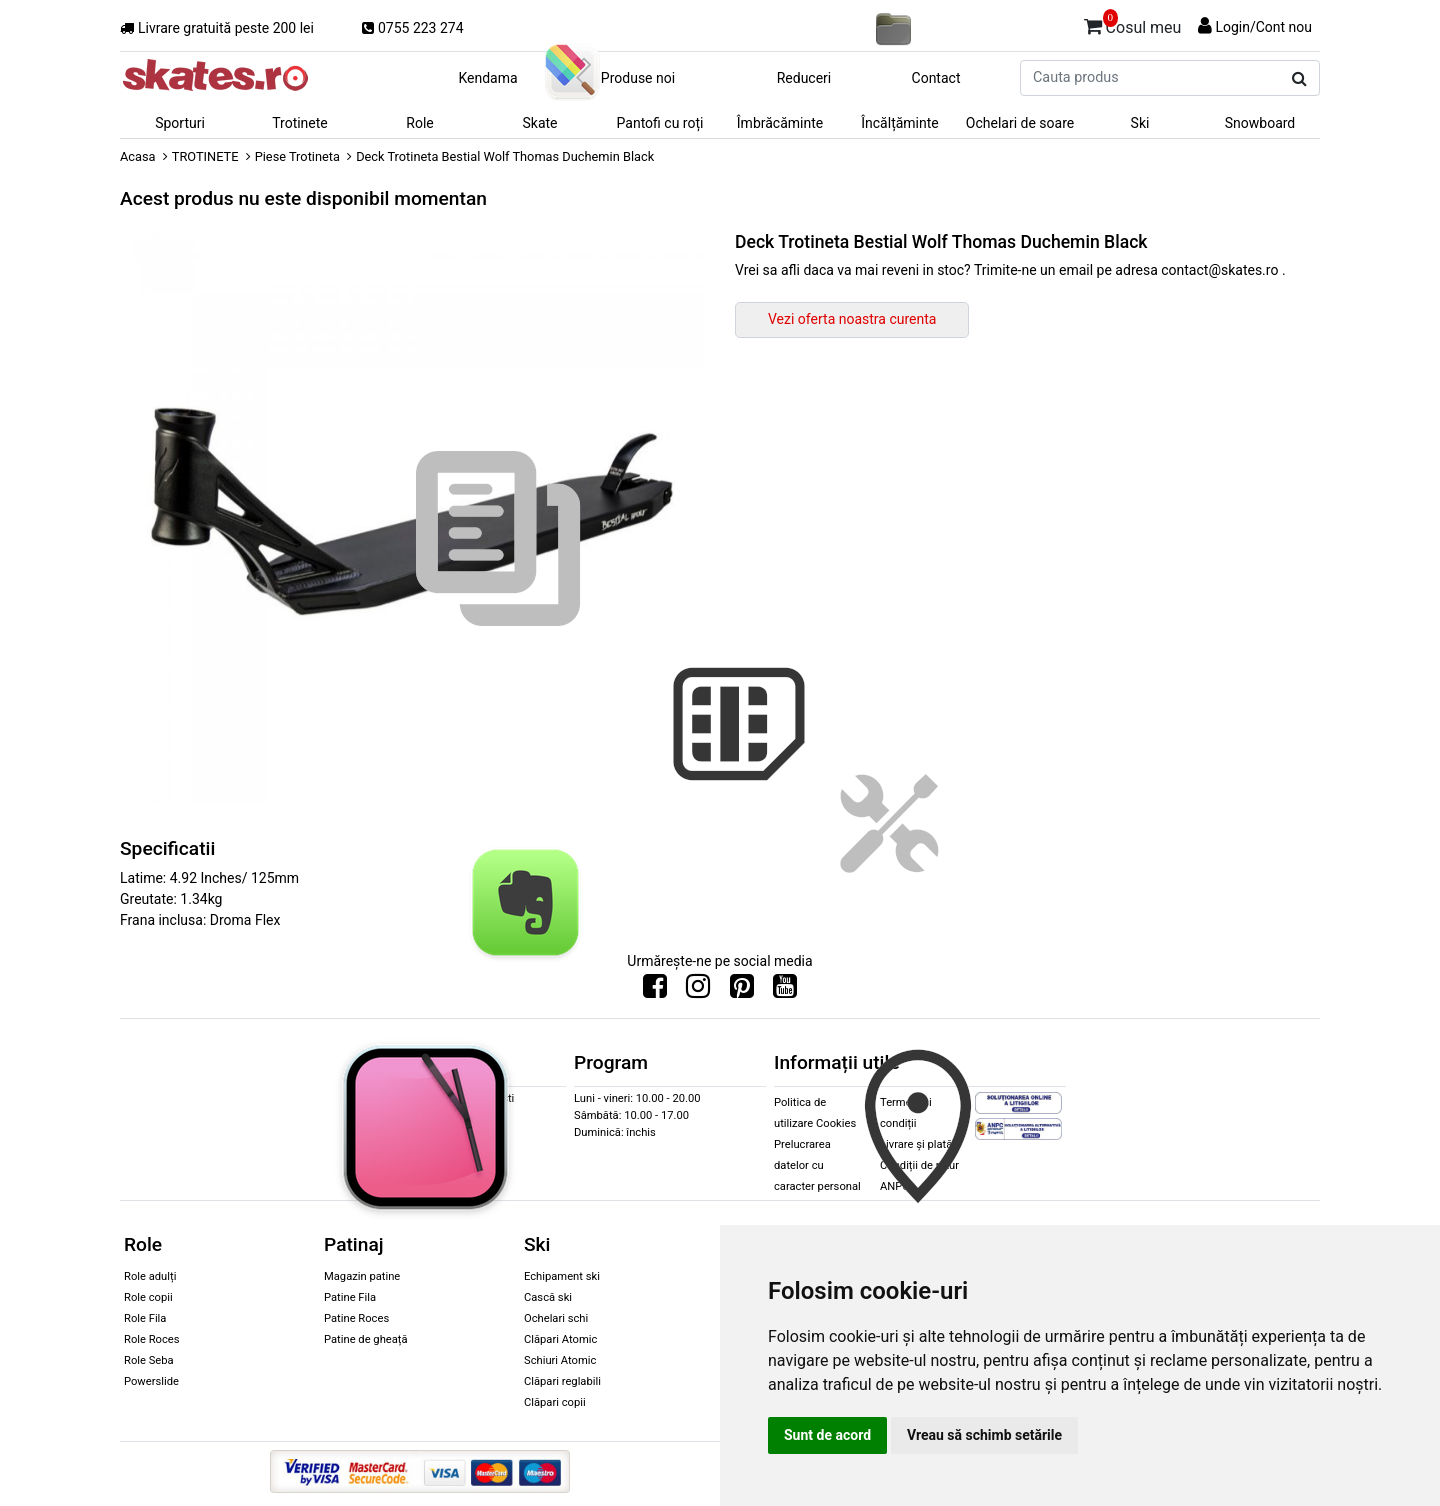 This screenshot has height=1506, width=1440. I want to click on view documents or files, so click(503, 538).